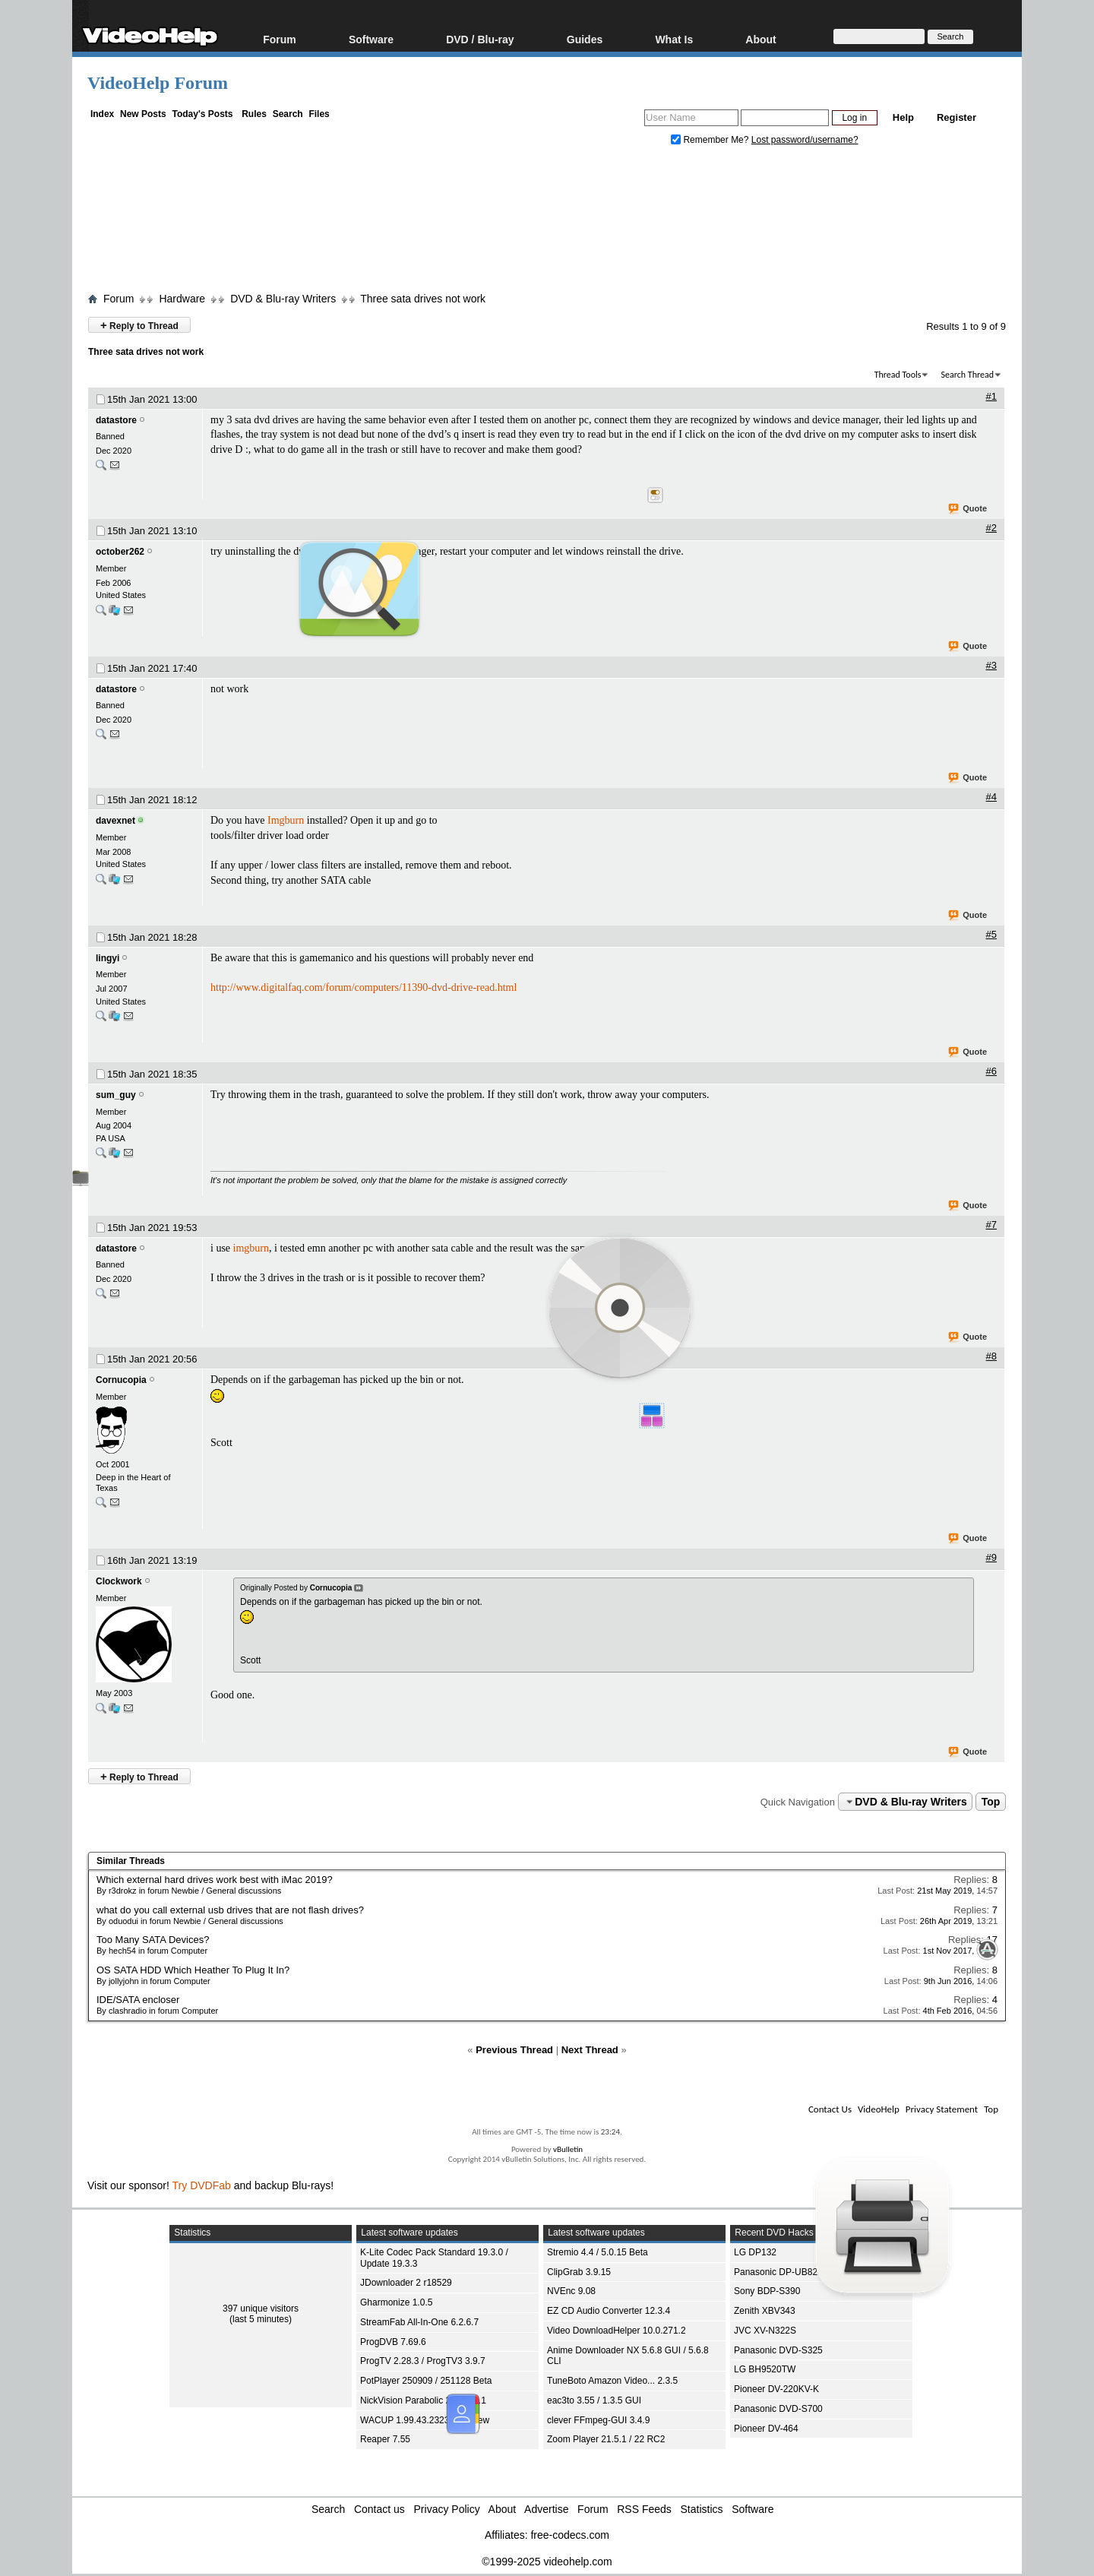  What do you see at coordinates (81, 1178) in the screenshot?
I see `access a remote or network folder` at bounding box center [81, 1178].